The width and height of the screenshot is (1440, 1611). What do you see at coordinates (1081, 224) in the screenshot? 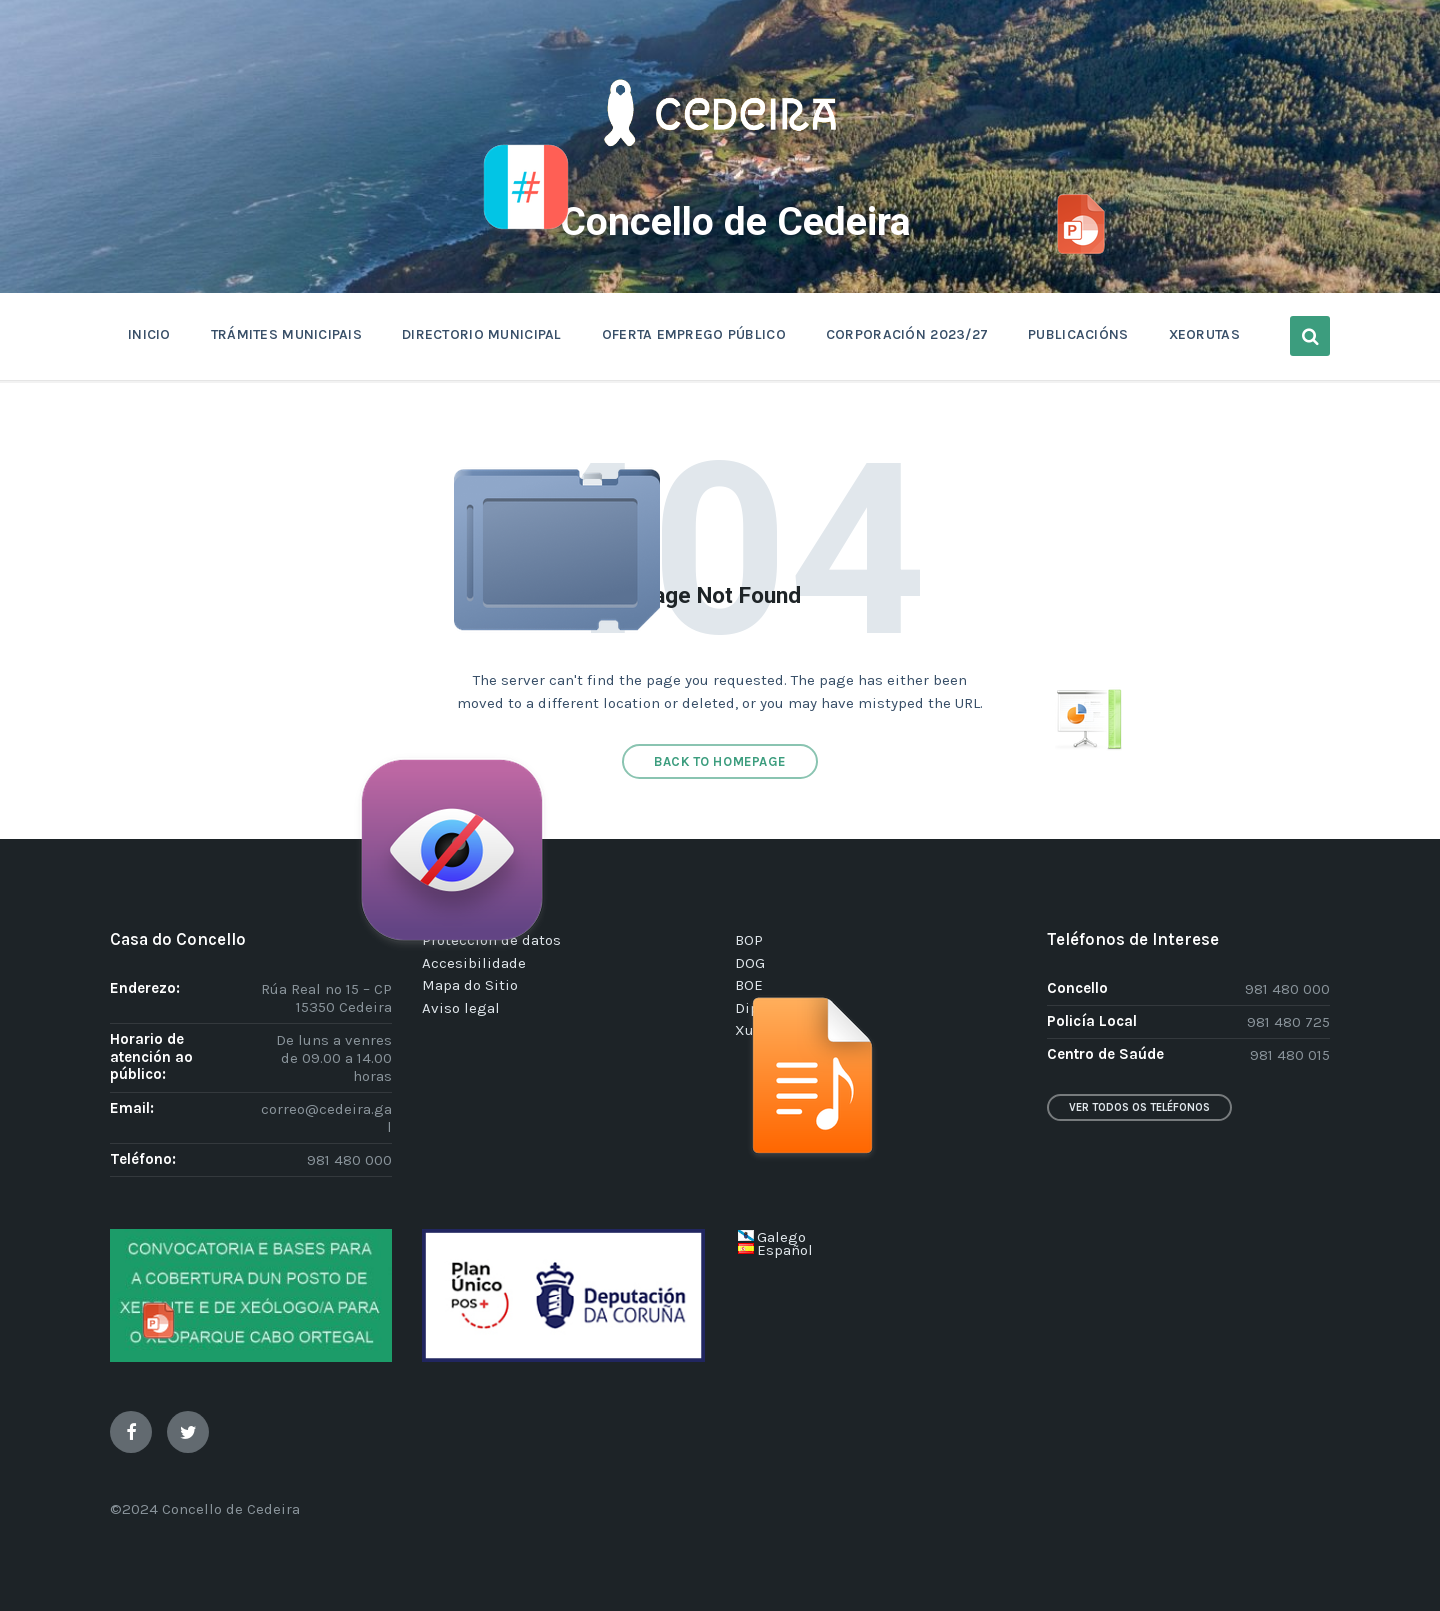
I see `a powerpoint slideshow file` at bounding box center [1081, 224].